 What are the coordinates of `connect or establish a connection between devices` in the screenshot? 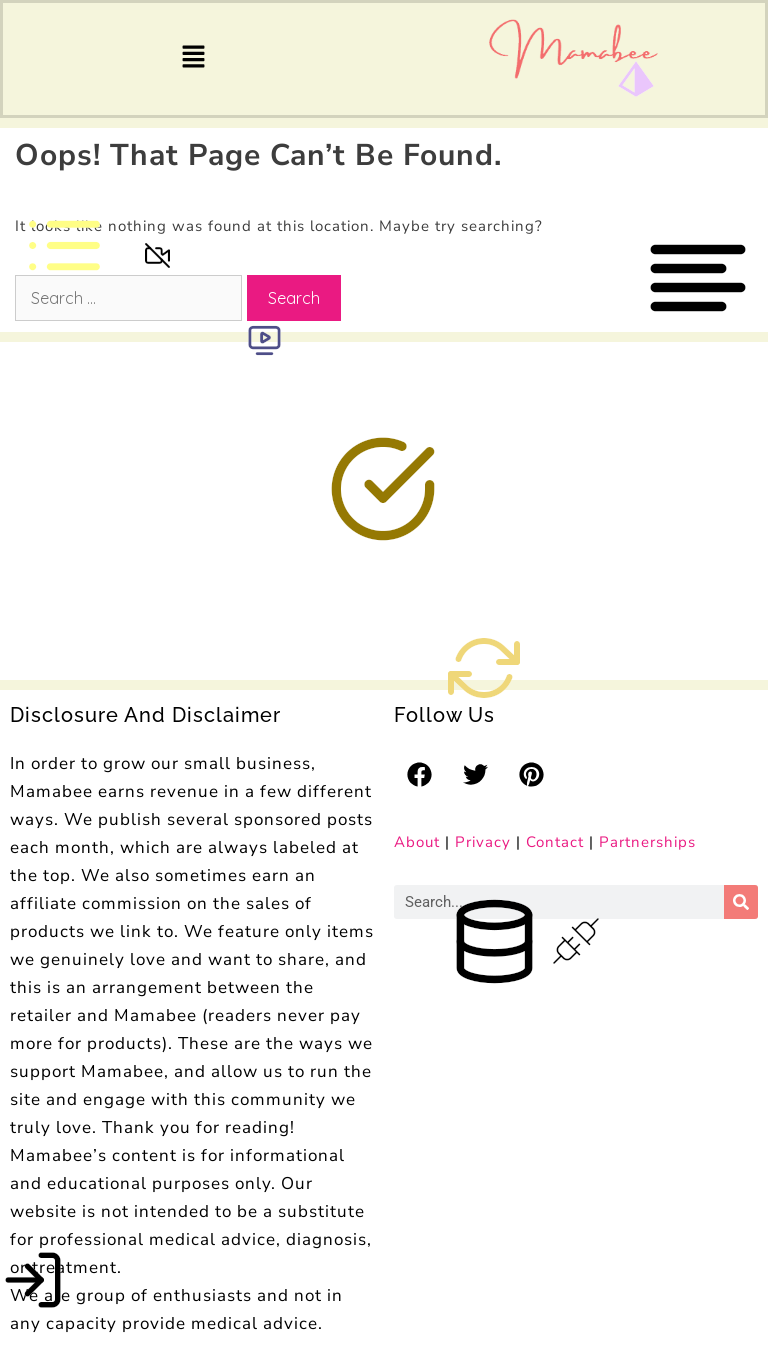 It's located at (576, 941).